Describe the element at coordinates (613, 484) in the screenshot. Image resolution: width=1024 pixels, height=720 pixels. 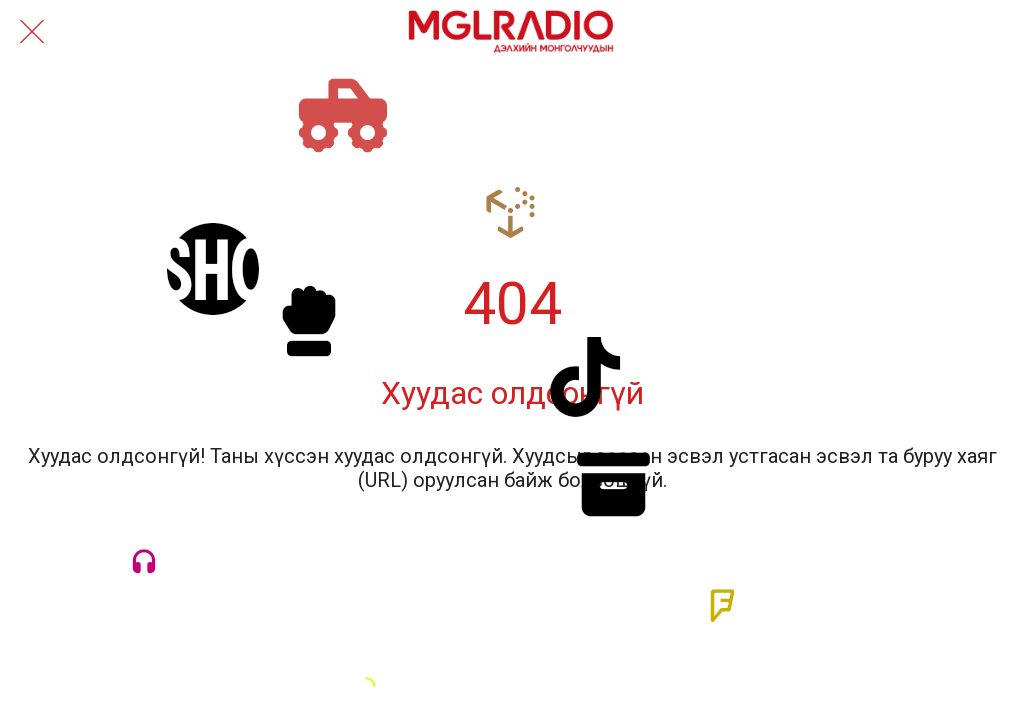
I see `archive this item` at that location.